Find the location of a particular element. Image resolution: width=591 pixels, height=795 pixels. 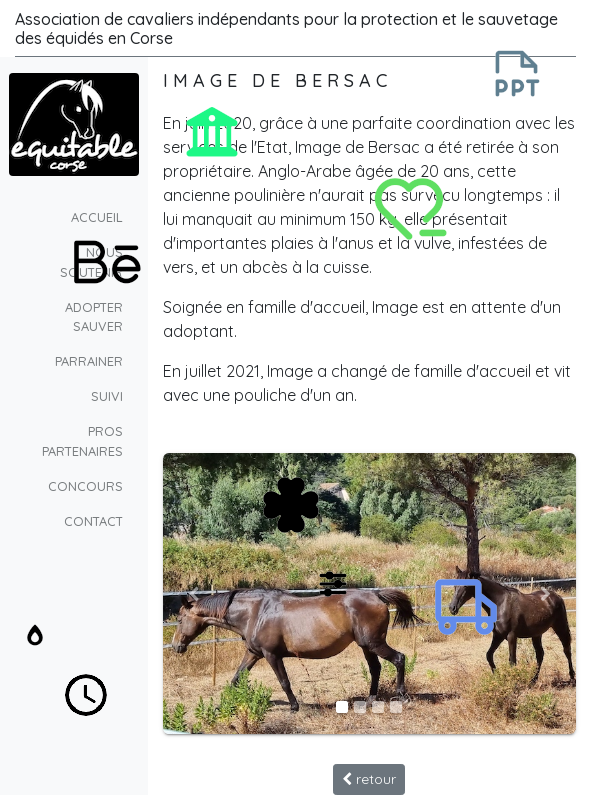

remove from favorites is located at coordinates (409, 209).